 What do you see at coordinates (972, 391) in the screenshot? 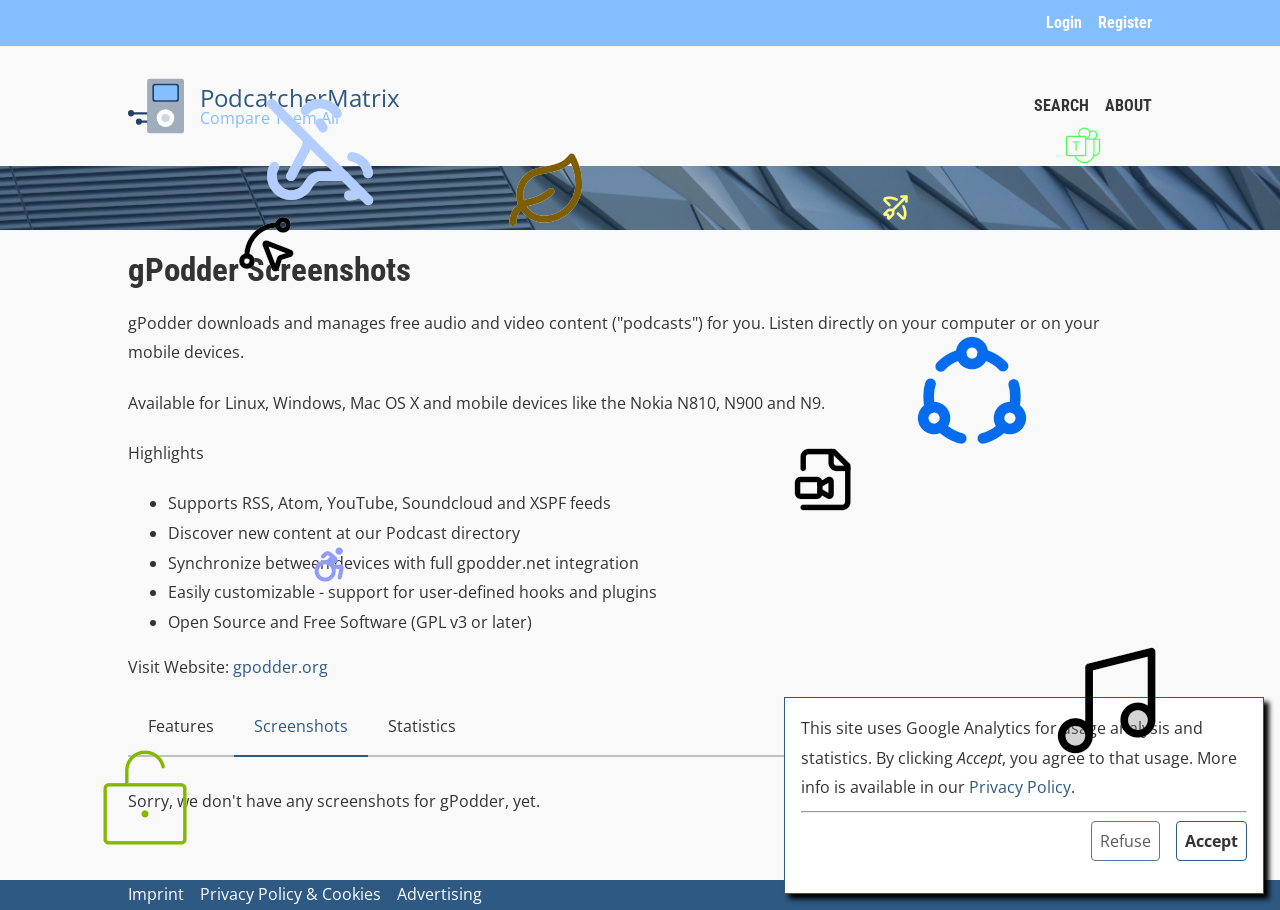
I see `ubuntu operating system logo` at bounding box center [972, 391].